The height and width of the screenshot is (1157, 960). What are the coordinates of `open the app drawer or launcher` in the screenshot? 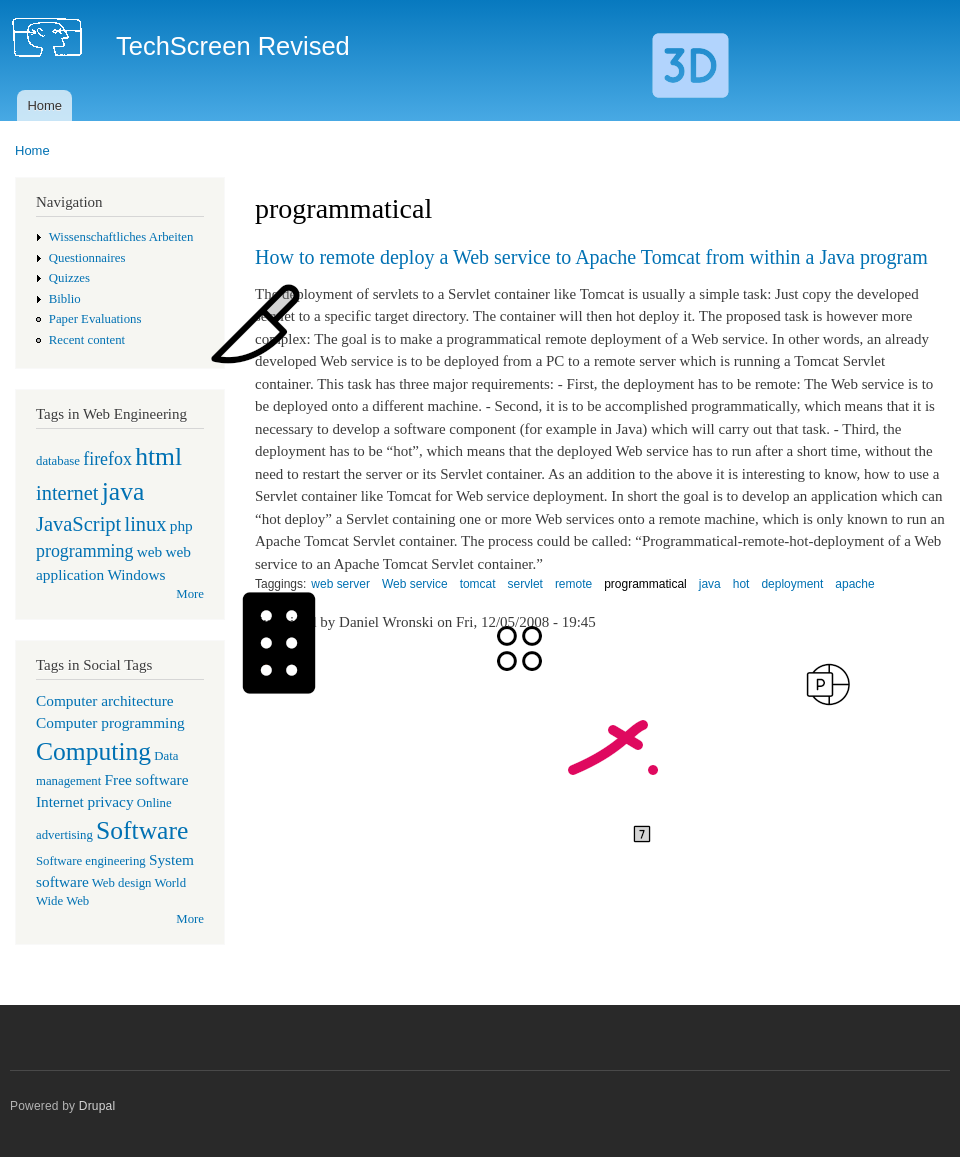 It's located at (519, 648).